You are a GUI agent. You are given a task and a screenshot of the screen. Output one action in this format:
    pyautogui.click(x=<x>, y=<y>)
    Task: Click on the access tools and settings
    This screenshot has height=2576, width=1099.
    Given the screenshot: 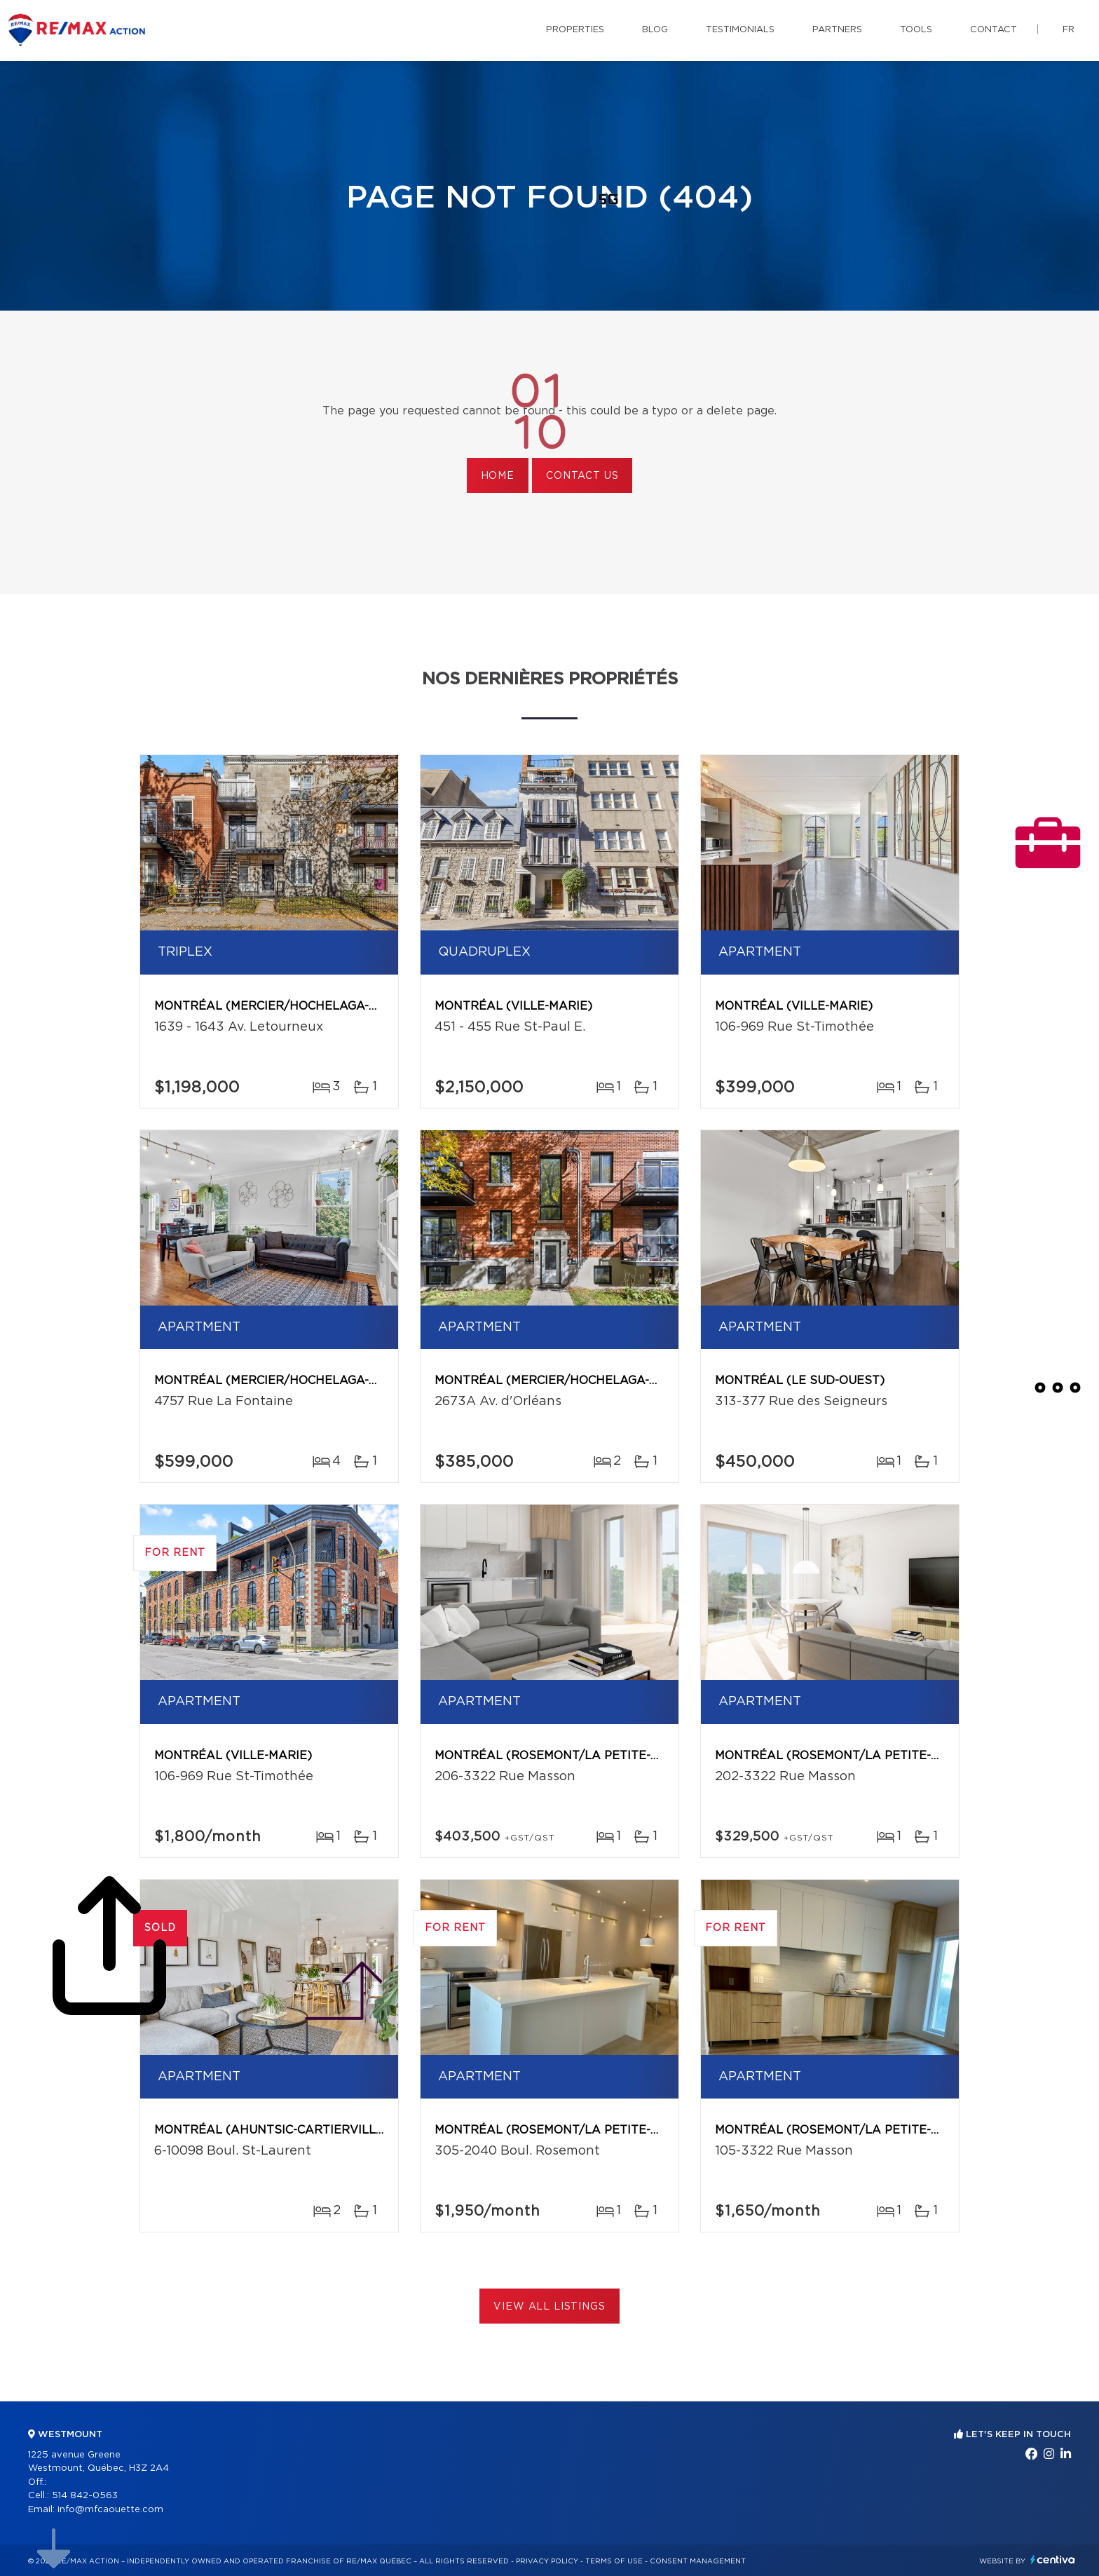 What is the action you would take?
    pyautogui.click(x=1048, y=845)
    